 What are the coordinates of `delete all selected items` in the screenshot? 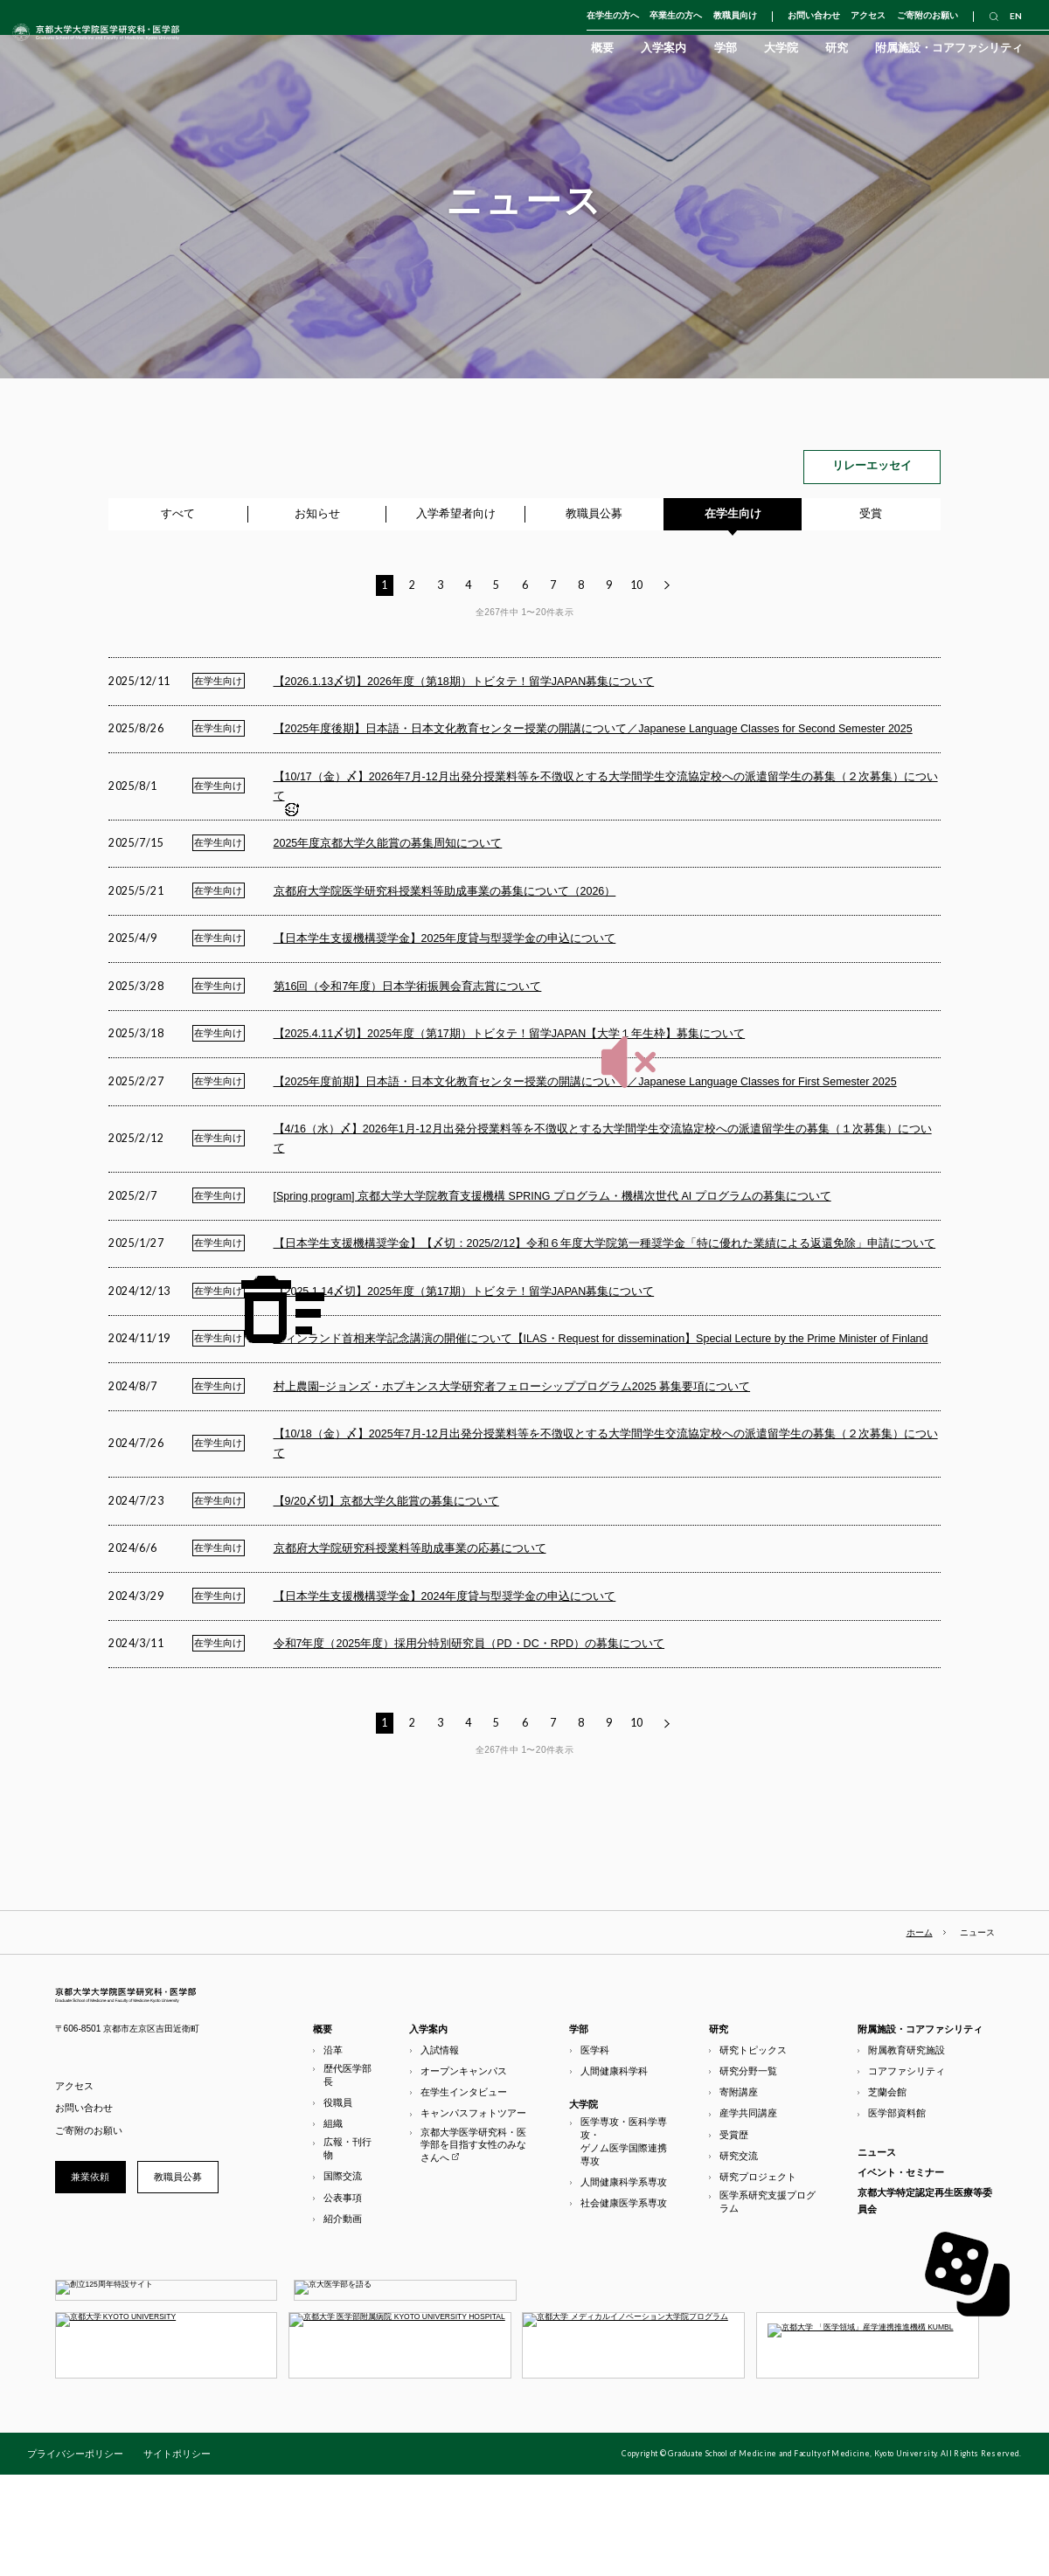 It's located at (282, 1309).